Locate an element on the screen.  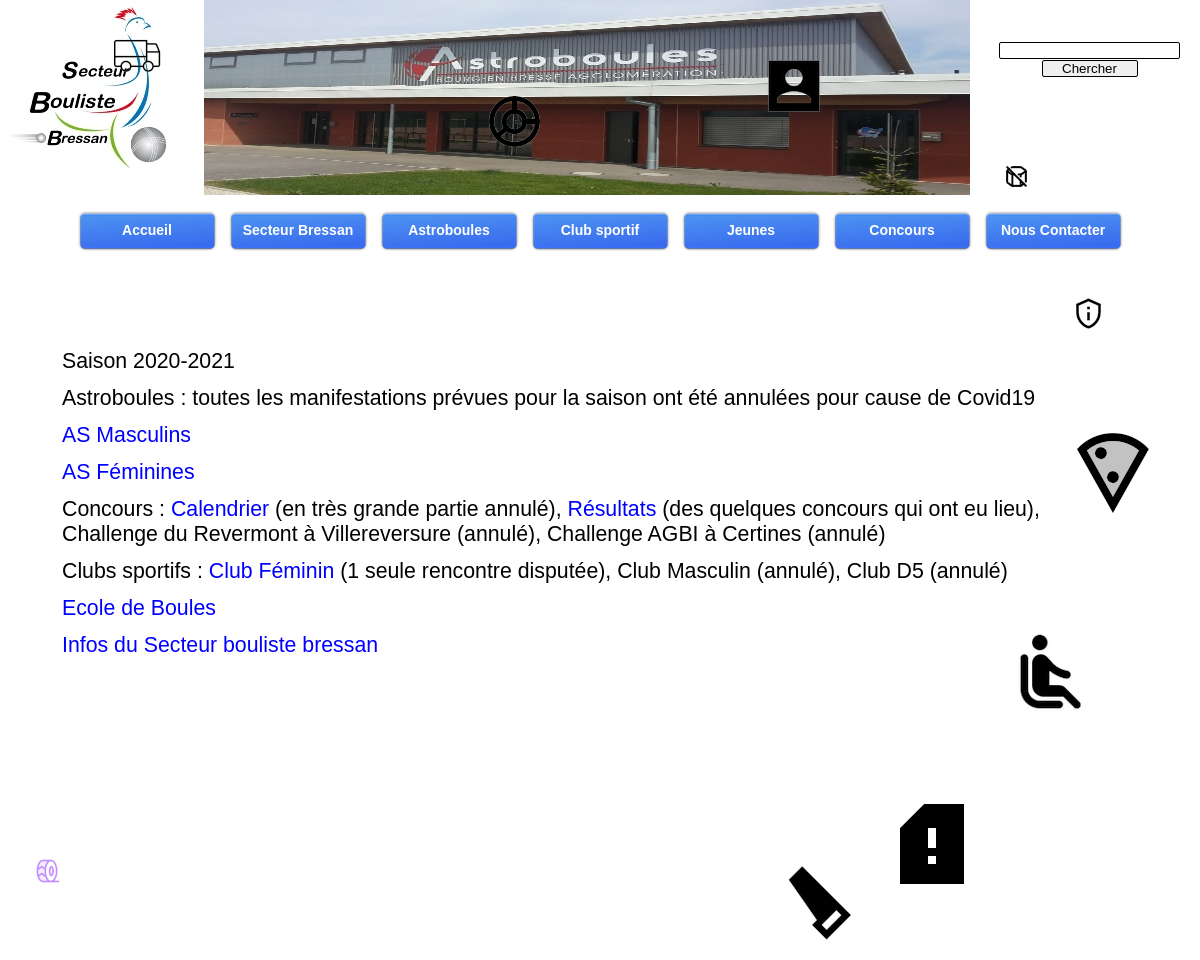
sd card error or storage issue detected is located at coordinates (932, 844).